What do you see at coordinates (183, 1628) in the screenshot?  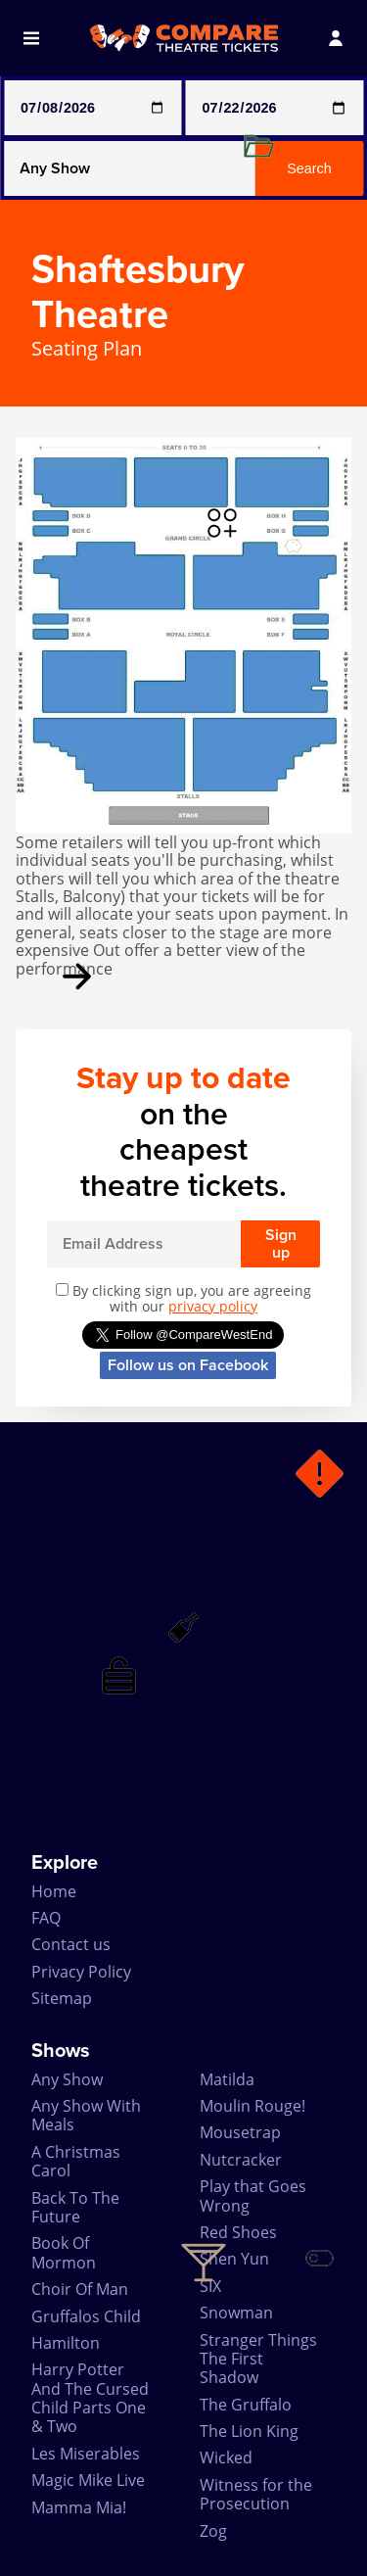 I see `browse or access beer and beverage options` at bounding box center [183, 1628].